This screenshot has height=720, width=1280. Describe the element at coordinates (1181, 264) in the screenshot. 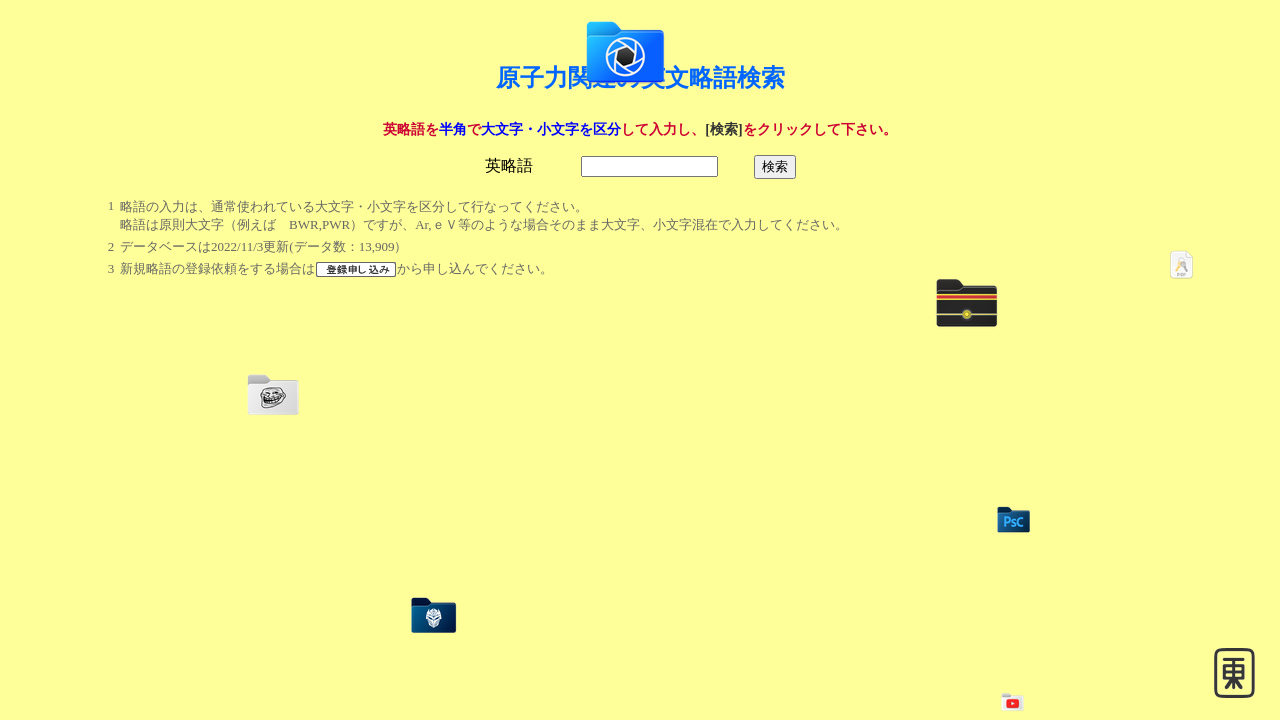

I see `a PGP encryption key file` at that location.